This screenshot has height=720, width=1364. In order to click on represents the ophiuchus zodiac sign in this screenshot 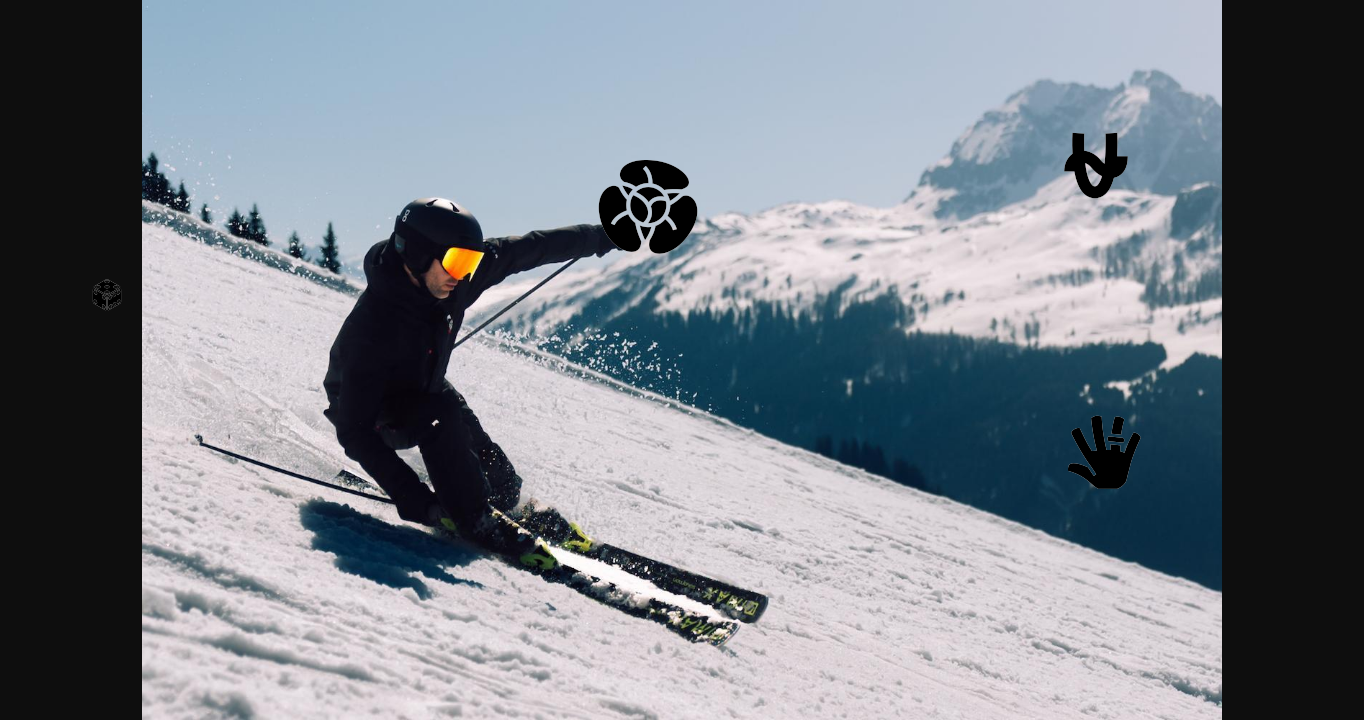, I will do `click(1096, 165)`.